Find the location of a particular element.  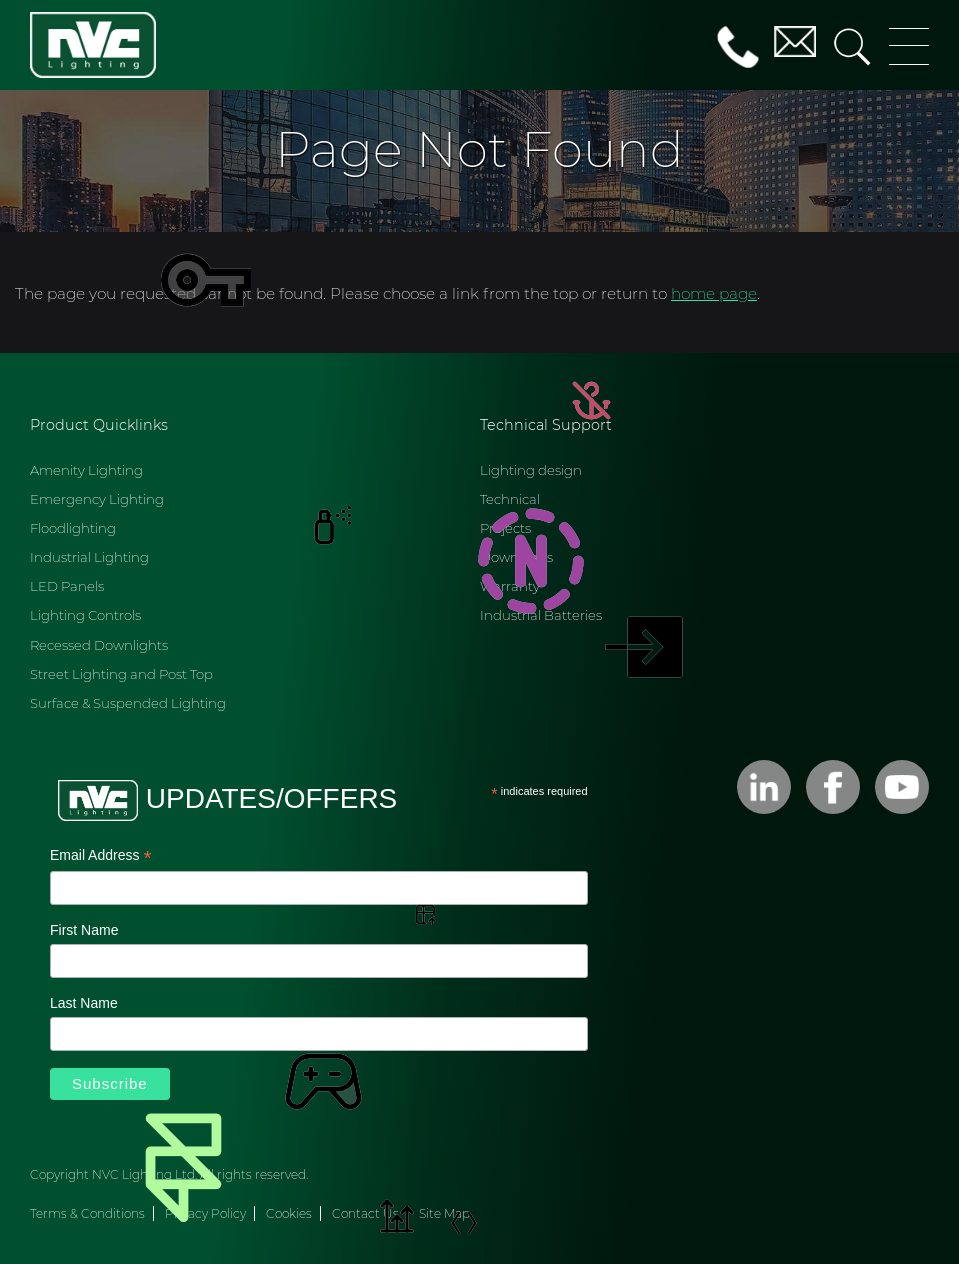

import data into a table is located at coordinates (425, 914).